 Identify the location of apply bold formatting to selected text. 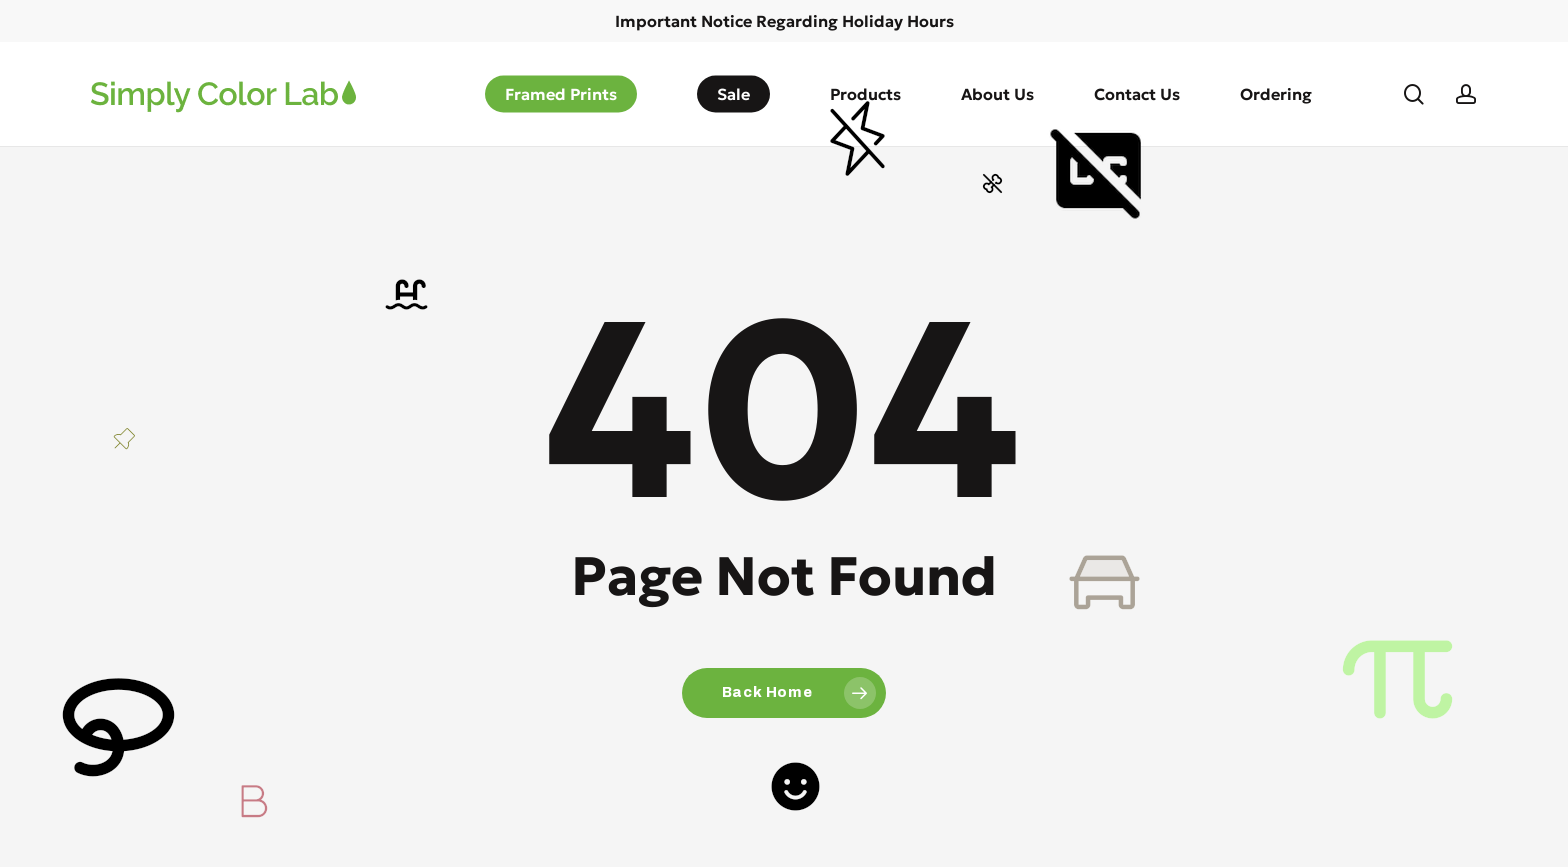
(252, 802).